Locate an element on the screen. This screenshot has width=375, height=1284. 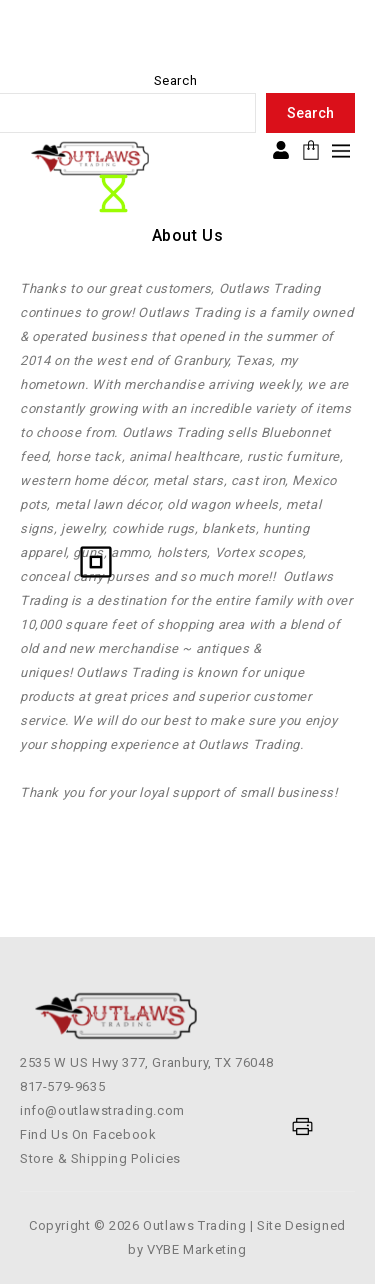
print the current document is located at coordinates (302, 1126).